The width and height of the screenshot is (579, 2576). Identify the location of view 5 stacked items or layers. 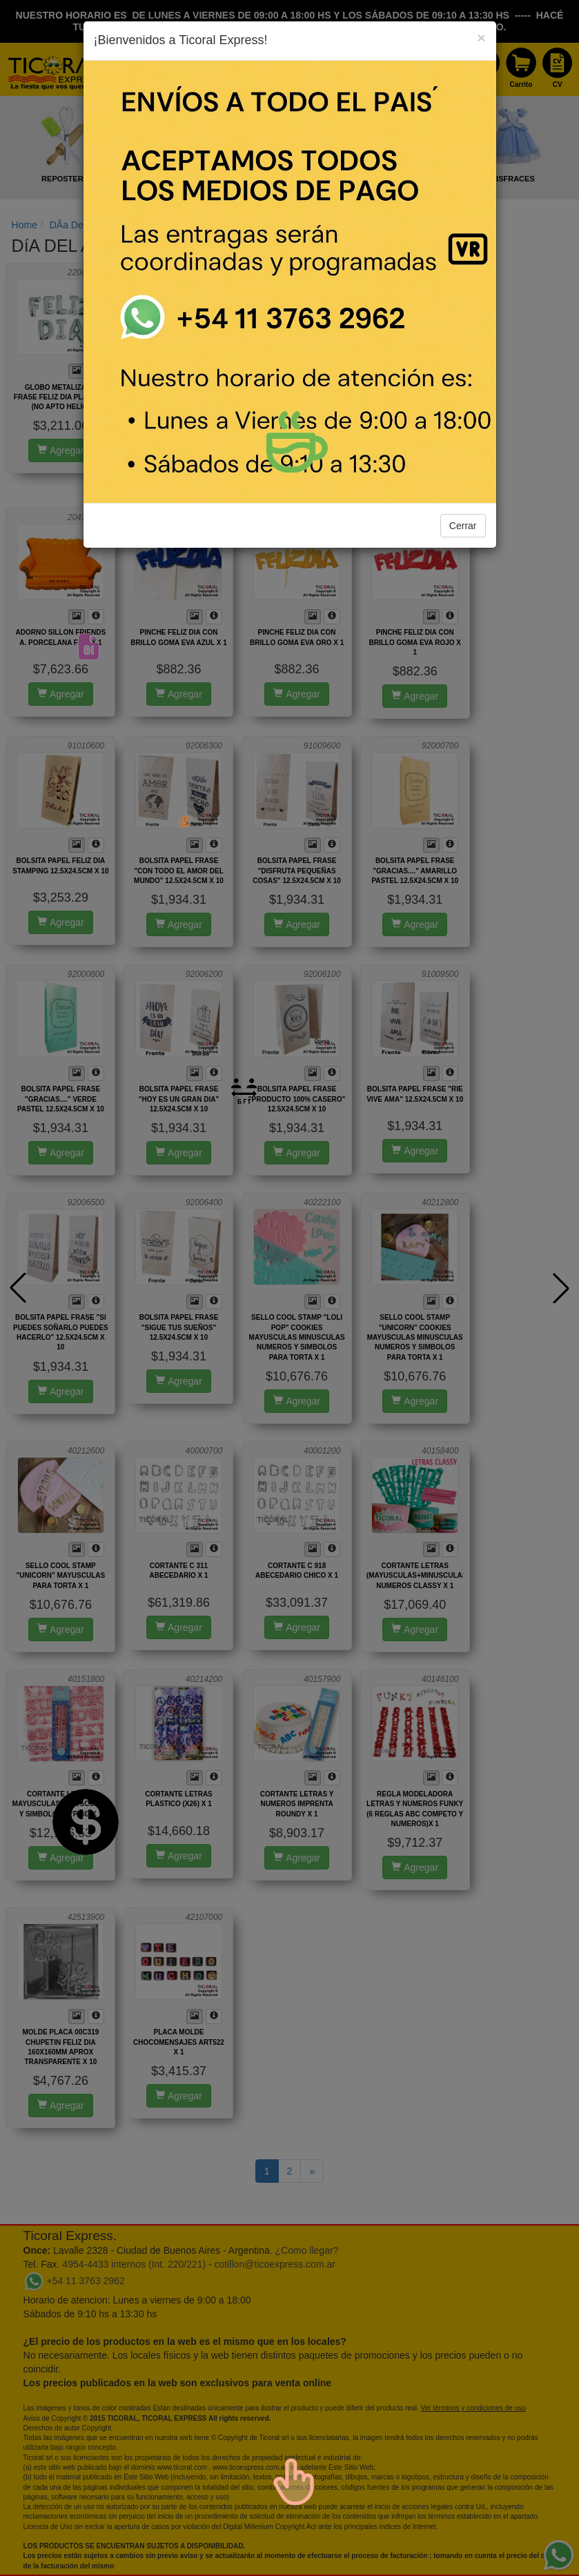
(184, 822).